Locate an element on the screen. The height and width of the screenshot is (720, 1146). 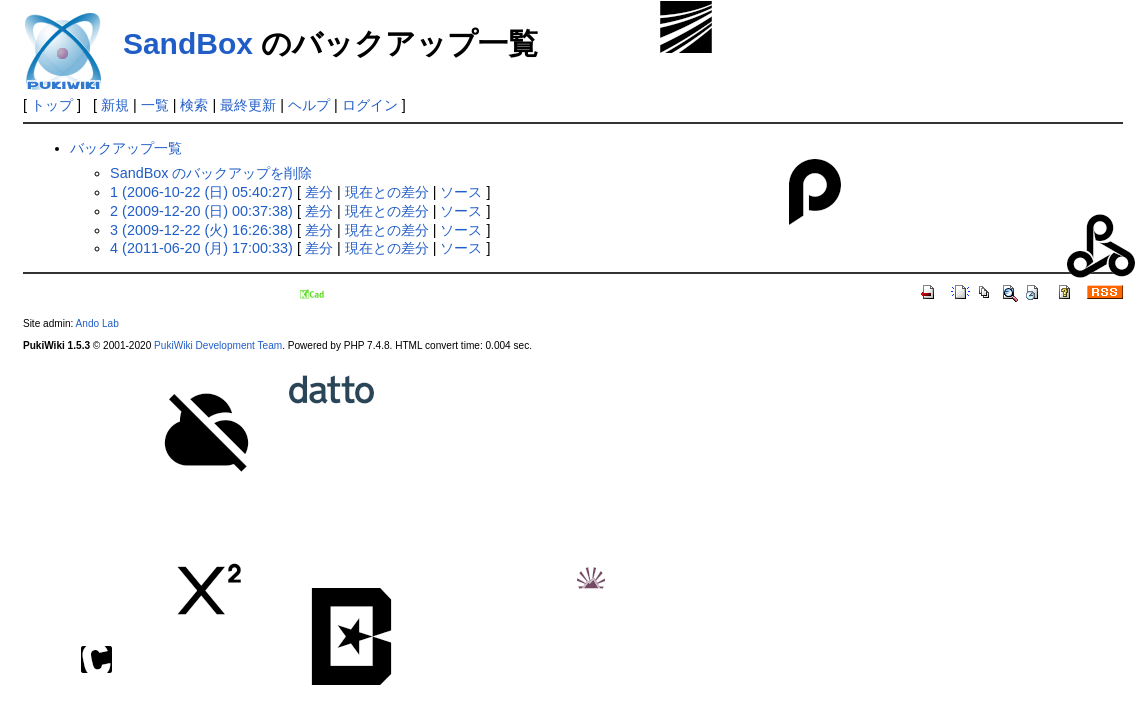
open Libera.Chat IRC network is located at coordinates (591, 578).